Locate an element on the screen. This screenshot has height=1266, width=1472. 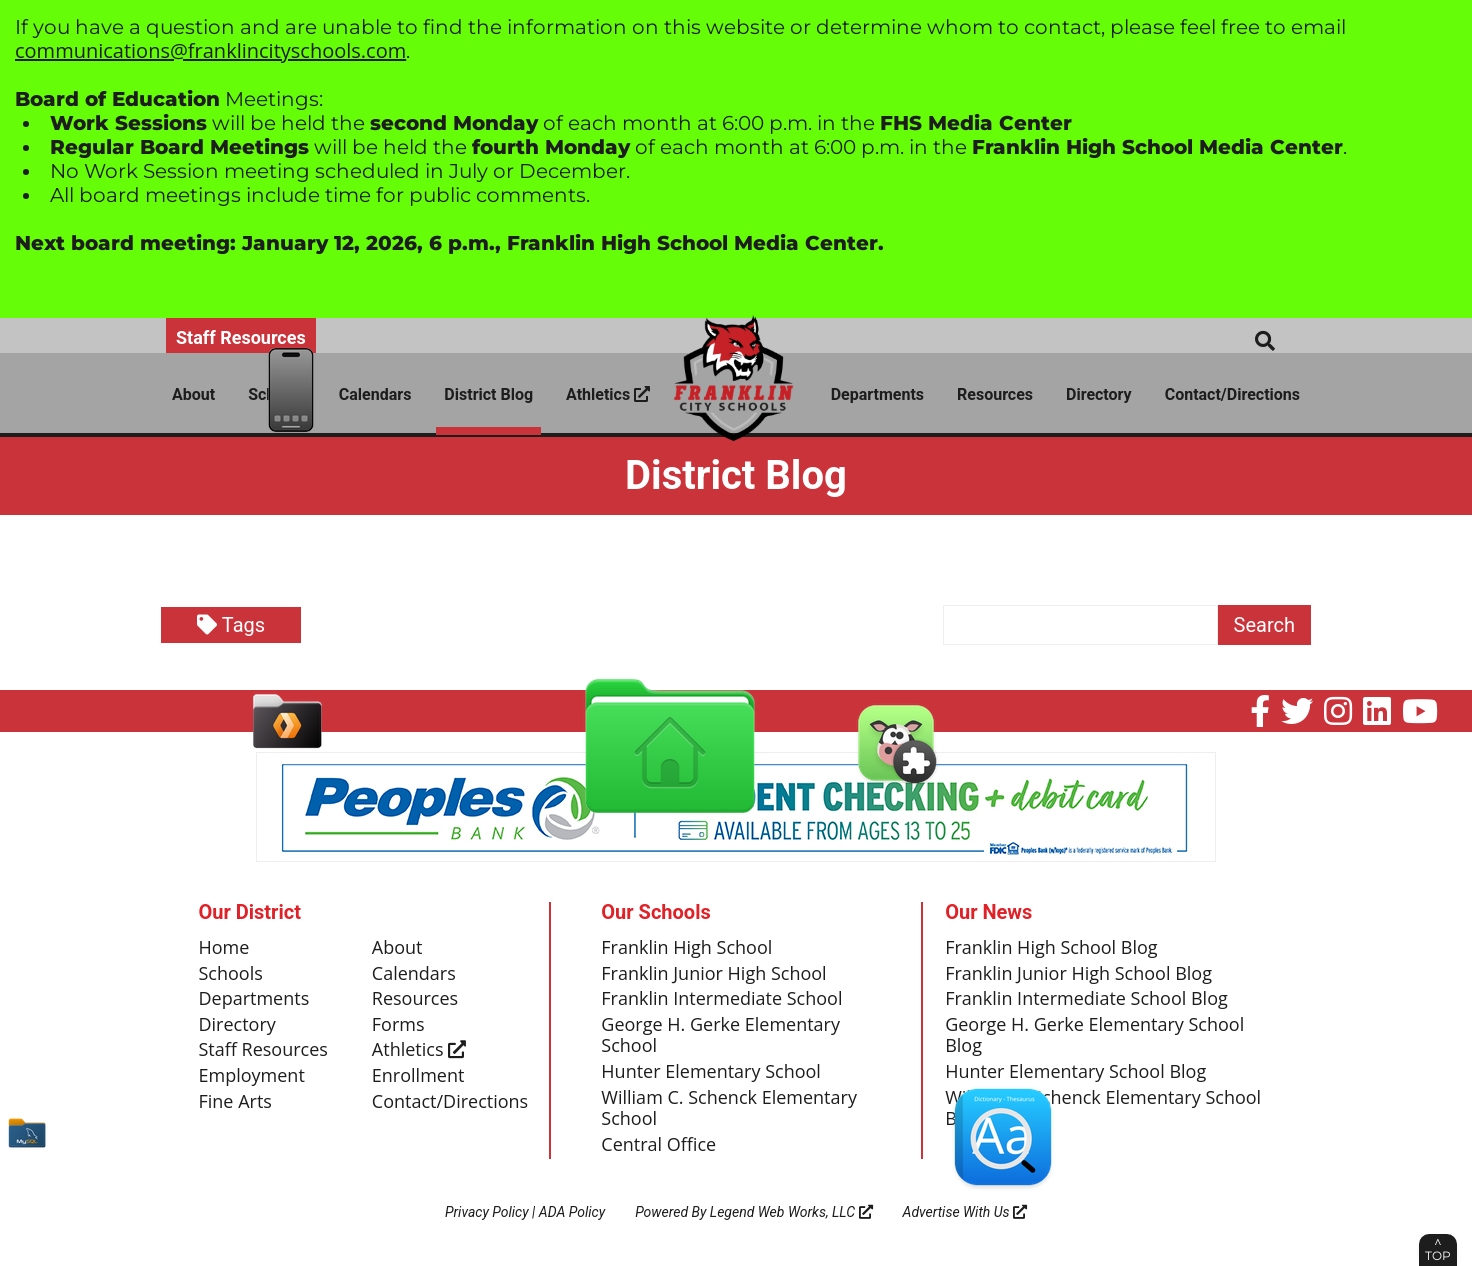
open calf audio plugin suite is located at coordinates (896, 743).